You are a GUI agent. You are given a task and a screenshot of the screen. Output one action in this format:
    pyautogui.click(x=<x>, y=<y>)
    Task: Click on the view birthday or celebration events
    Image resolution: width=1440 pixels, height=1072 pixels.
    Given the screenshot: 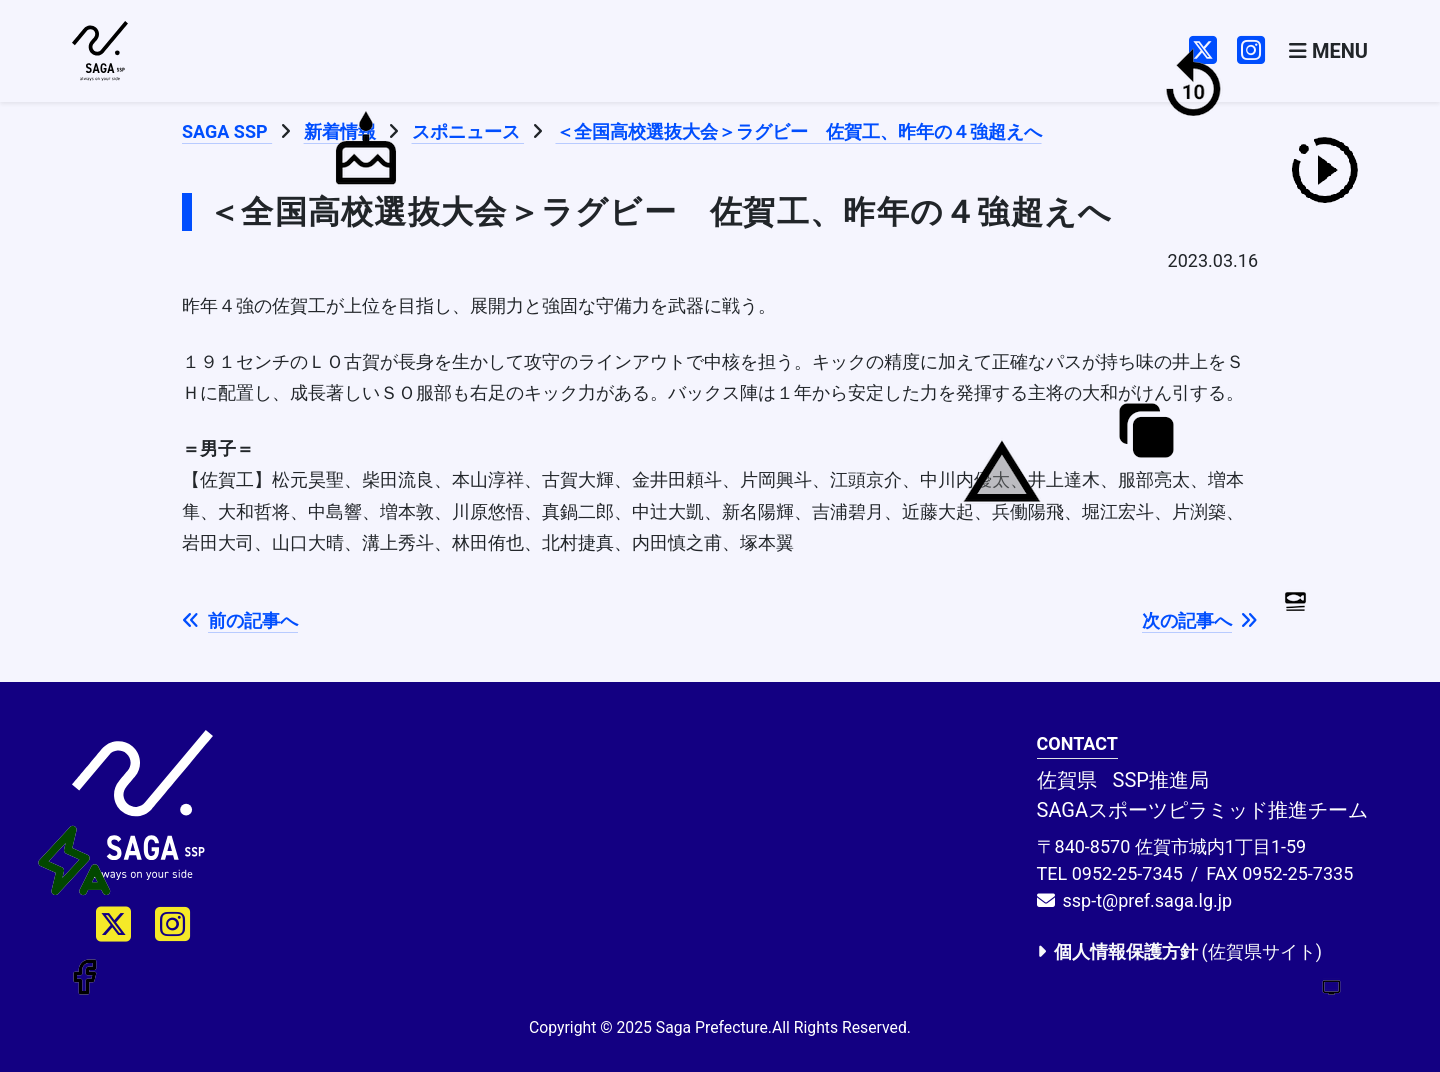 What is the action you would take?
    pyautogui.click(x=366, y=151)
    